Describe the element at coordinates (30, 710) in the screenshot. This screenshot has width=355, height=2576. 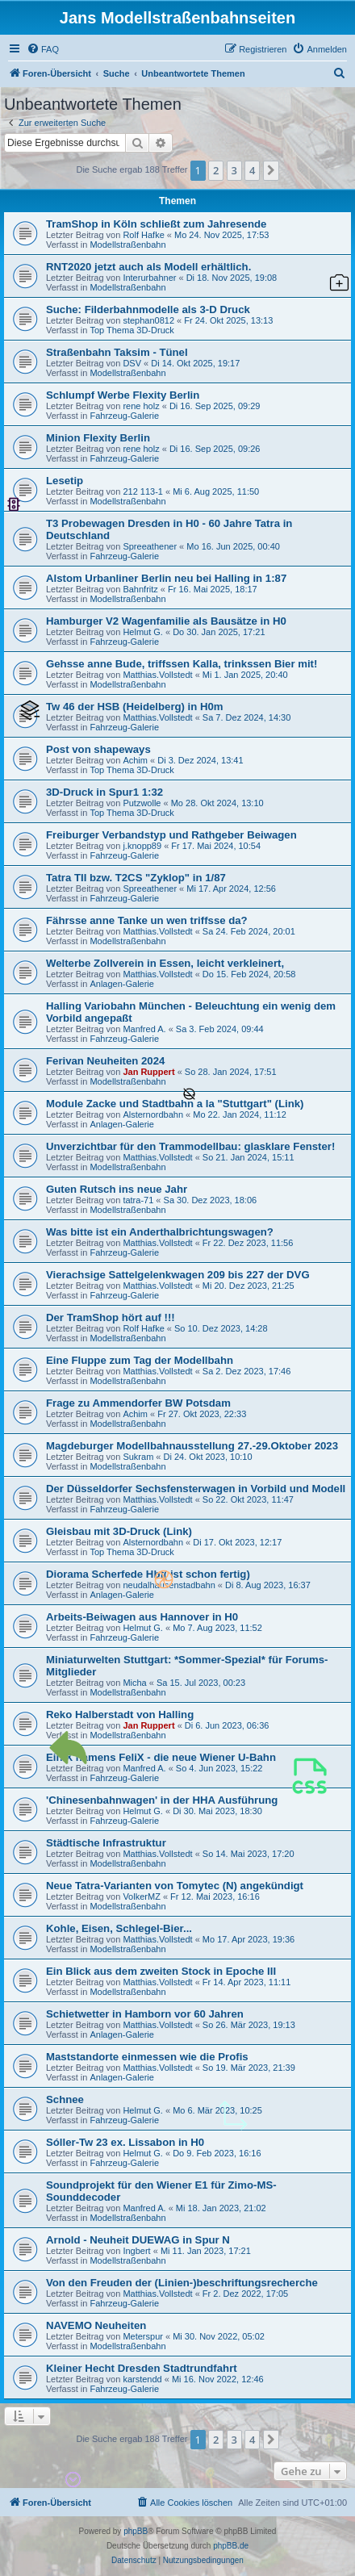
I see `remove a layer from the stack` at that location.